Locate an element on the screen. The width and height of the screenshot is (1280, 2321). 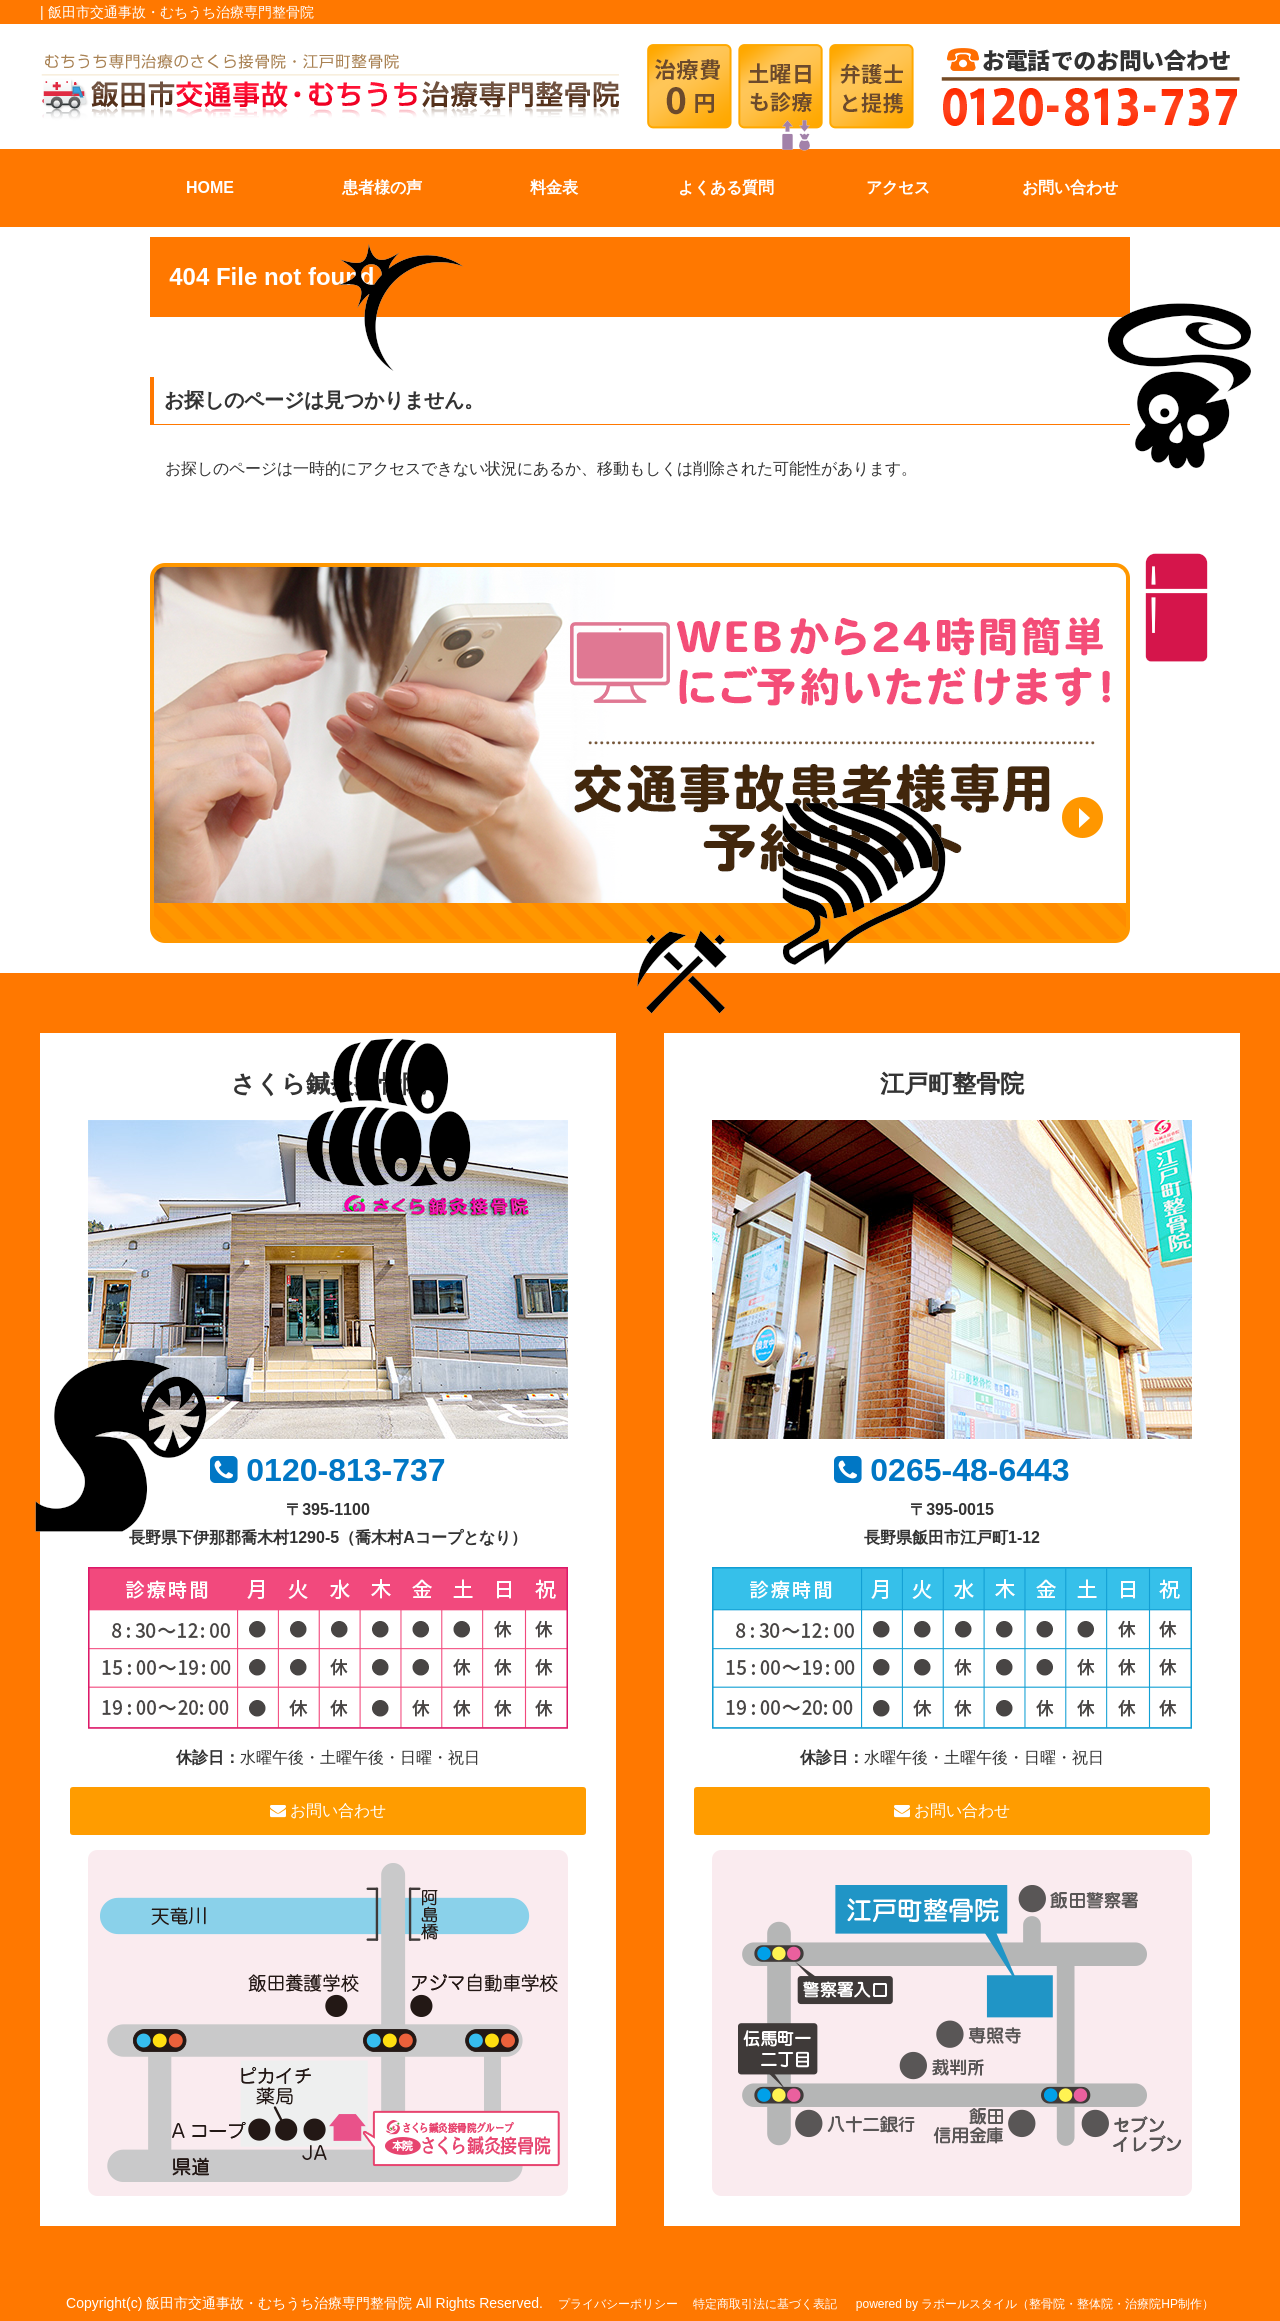
access stone crafting menu is located at coordinates (682, 972).